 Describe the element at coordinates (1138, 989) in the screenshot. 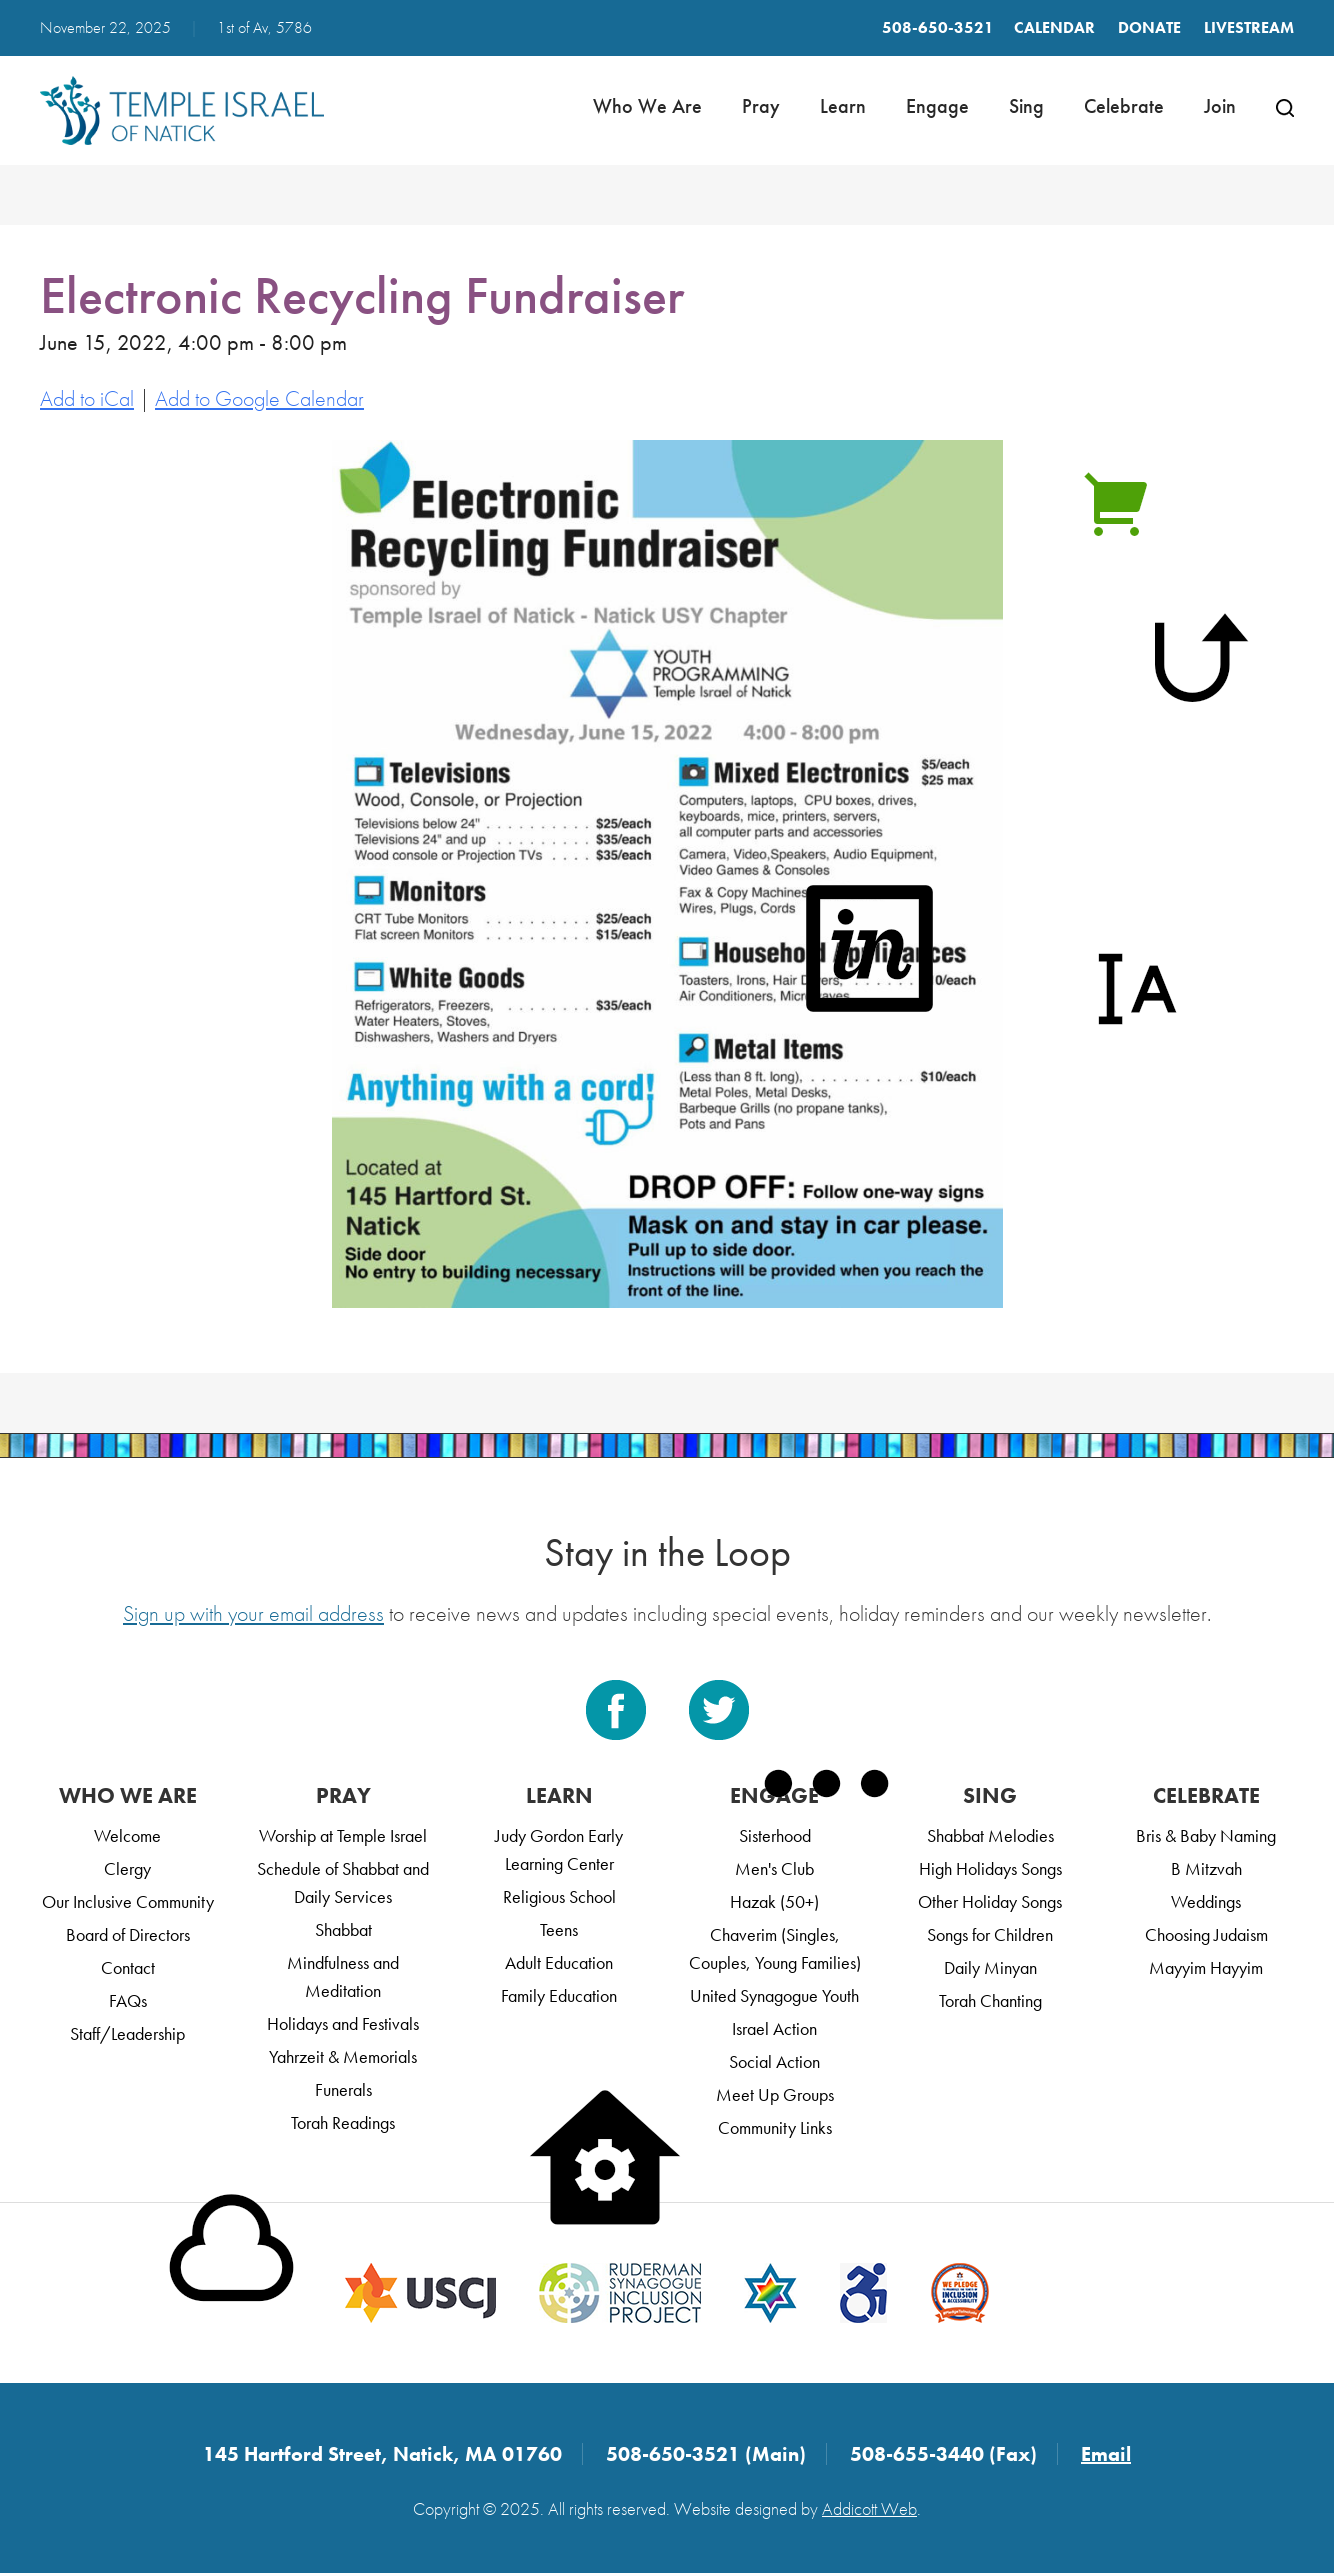

I see `adjust text line height spacing` at that location.